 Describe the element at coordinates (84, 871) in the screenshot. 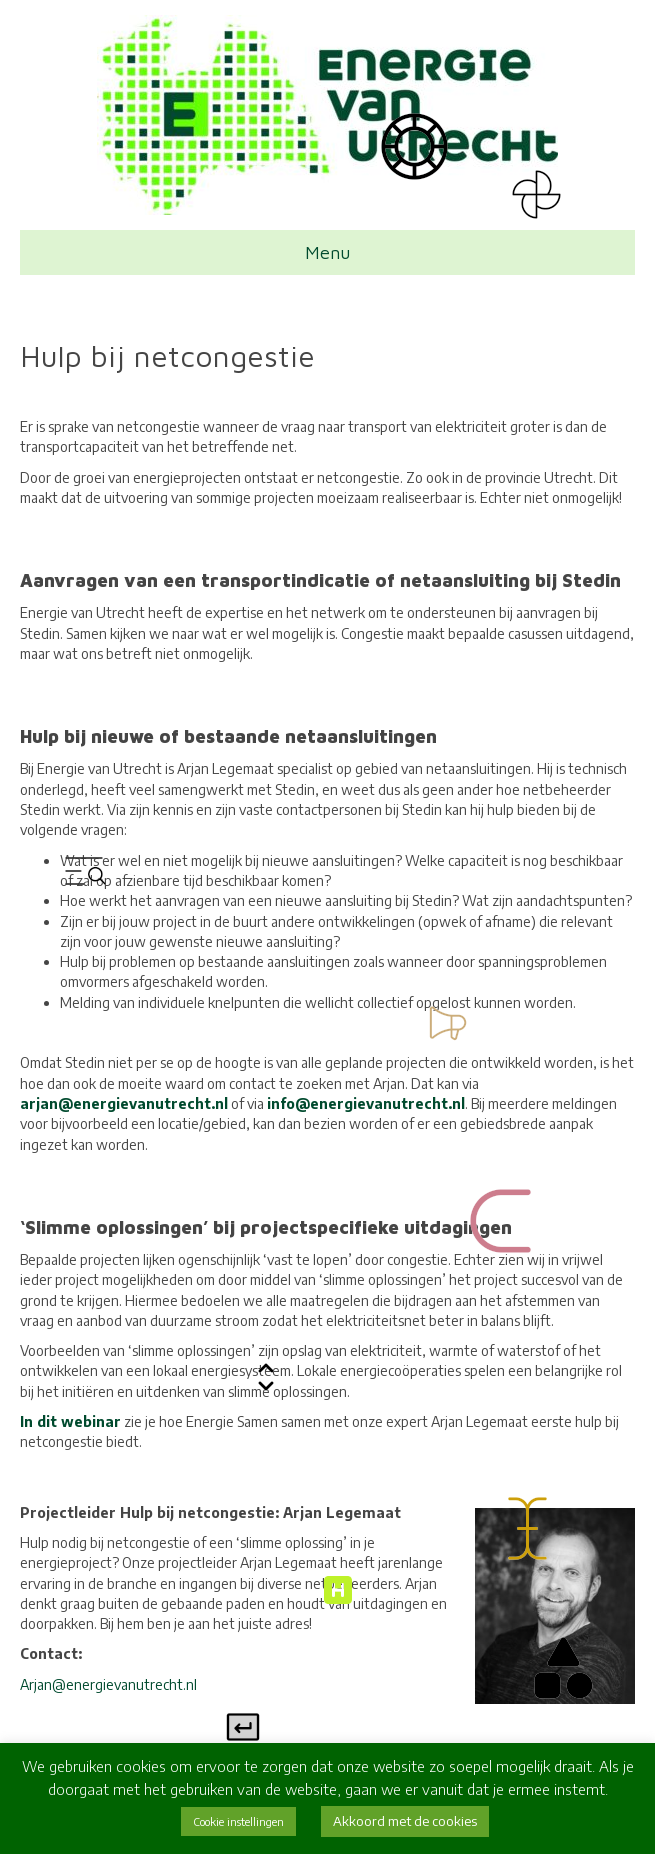

I see `search within a list or document` at that location.